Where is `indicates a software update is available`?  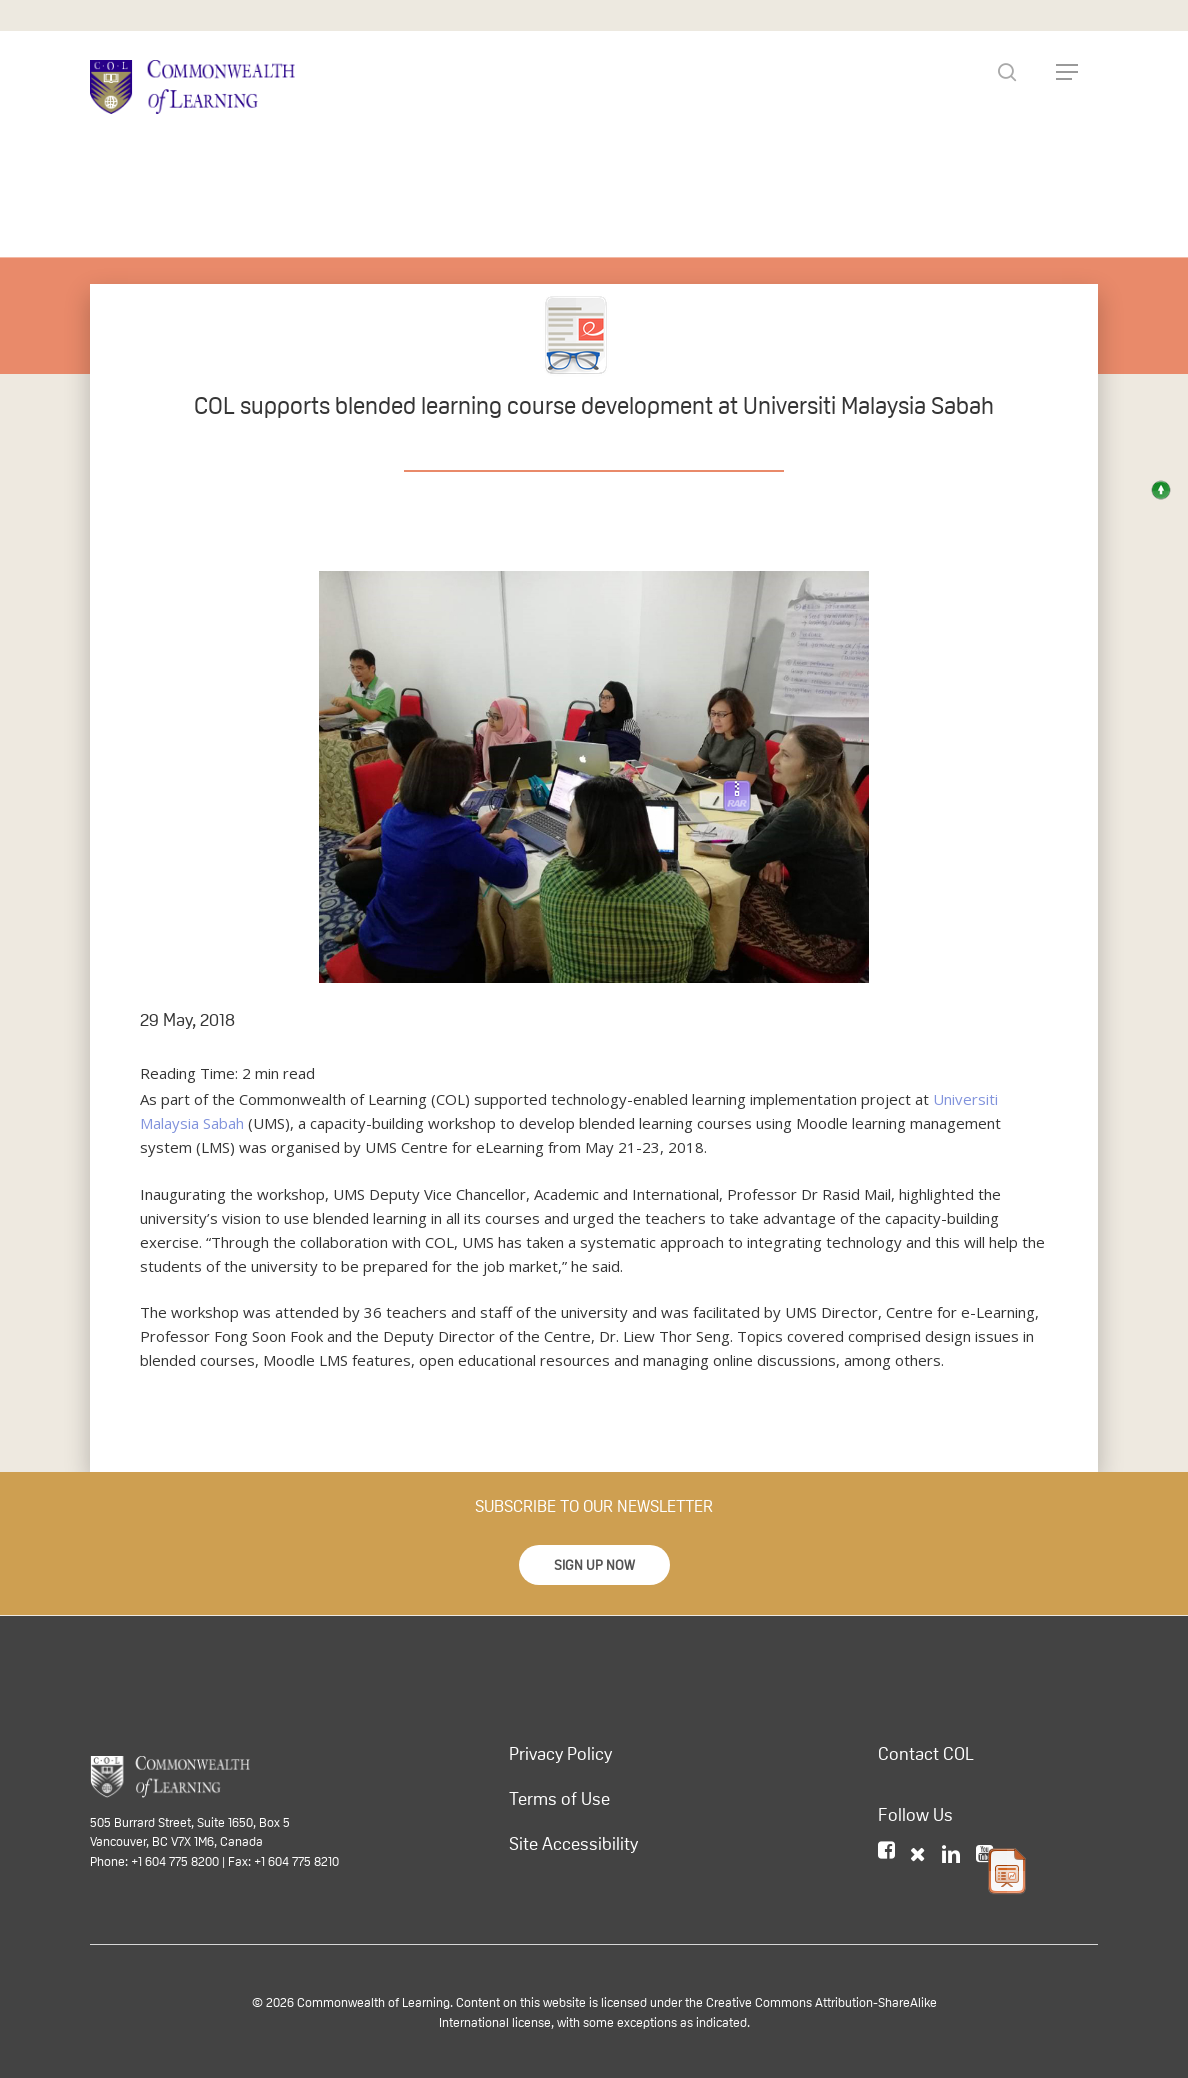 indicates a software update is available is located at coordinates (1161, 490).